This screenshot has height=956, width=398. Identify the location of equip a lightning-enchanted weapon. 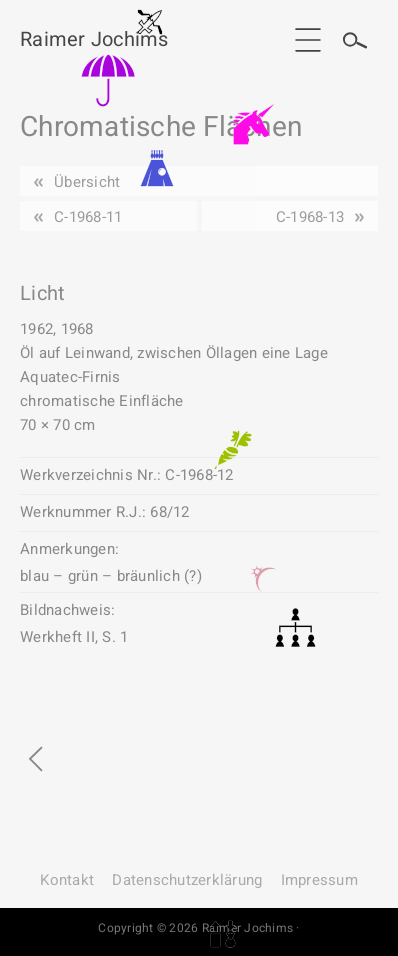
(150, 22).